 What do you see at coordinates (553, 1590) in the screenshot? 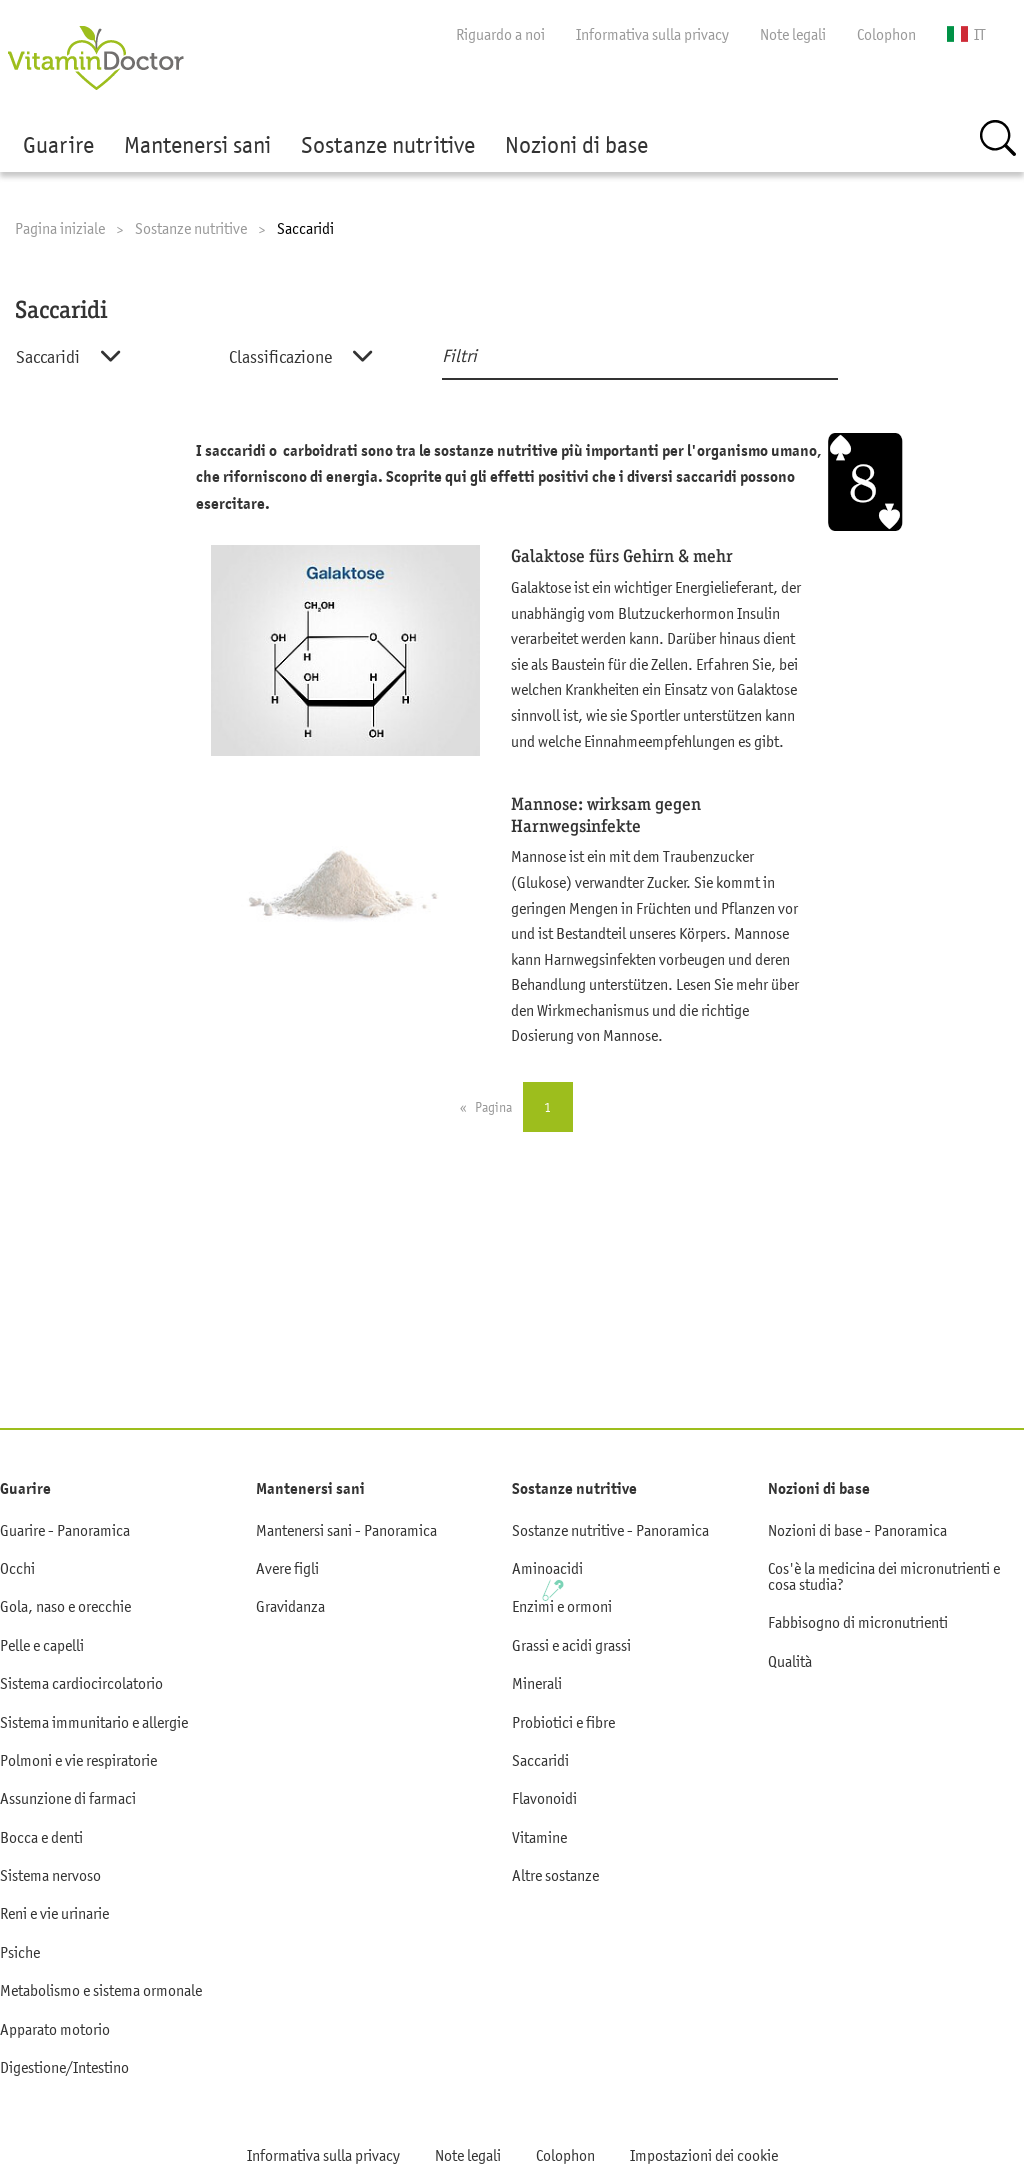
I see `safety pin tool or fastening option` at bounding box center [553, 1590].